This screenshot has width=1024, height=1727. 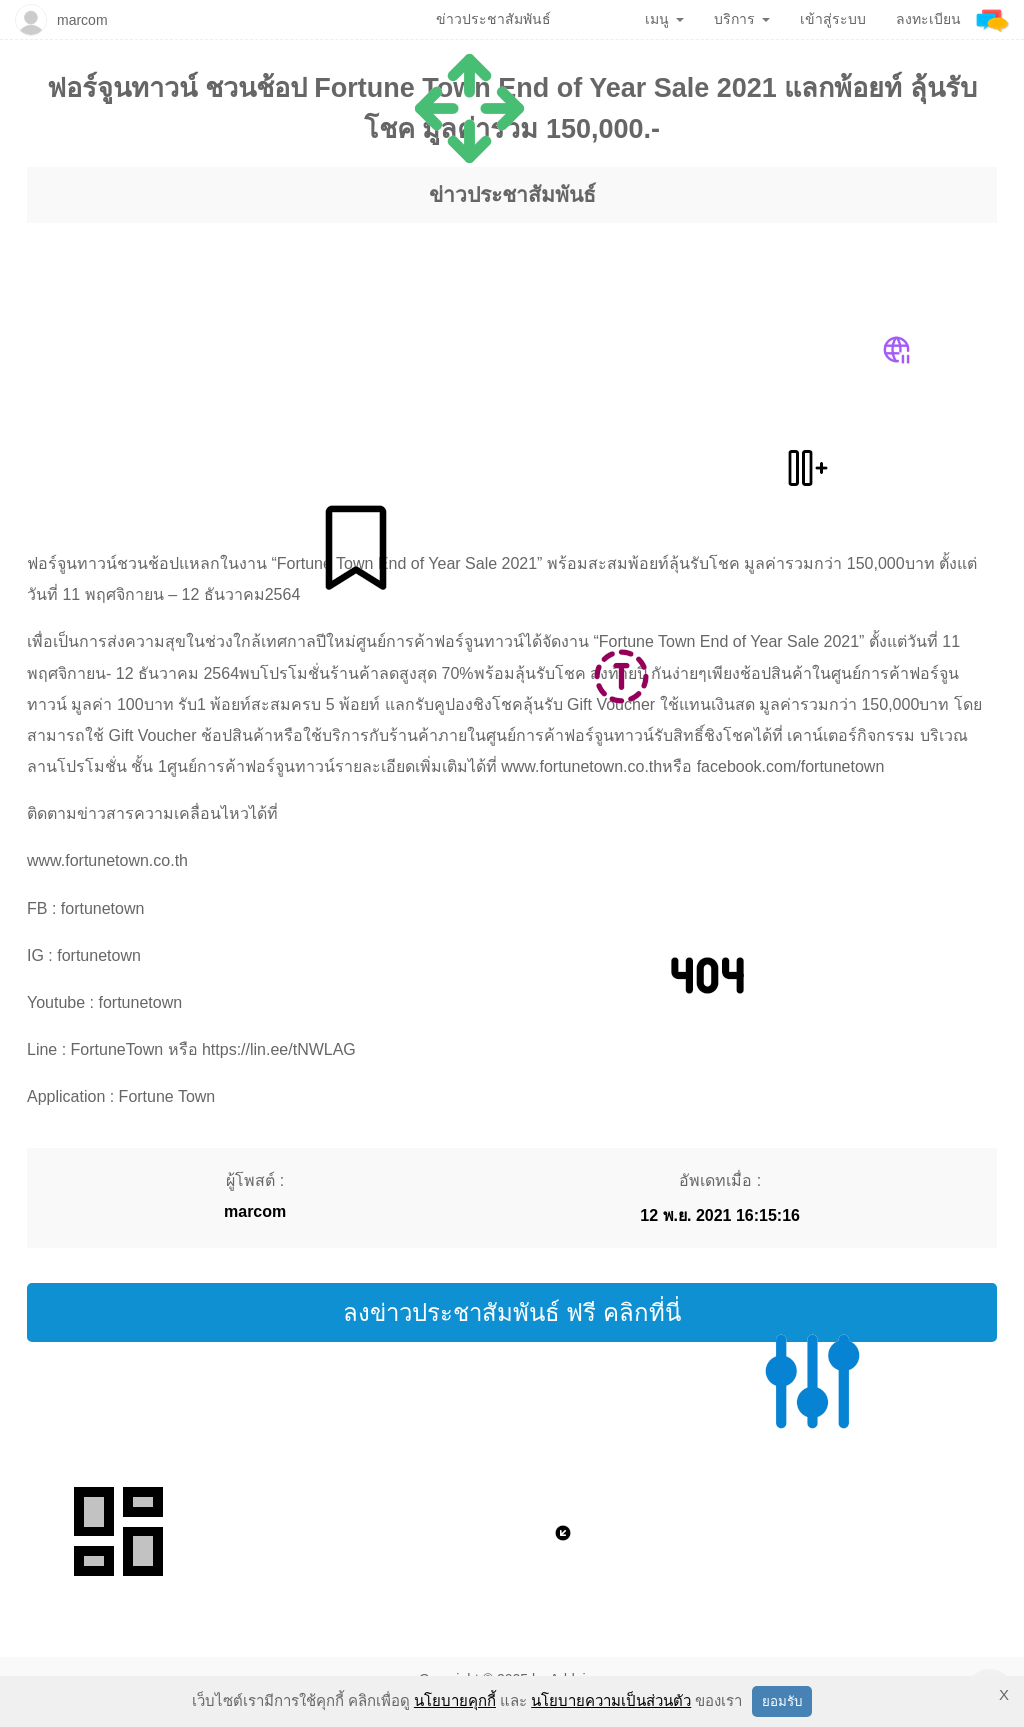 I want to click on adjust settings or preferences, so click(x=812, y=1381).